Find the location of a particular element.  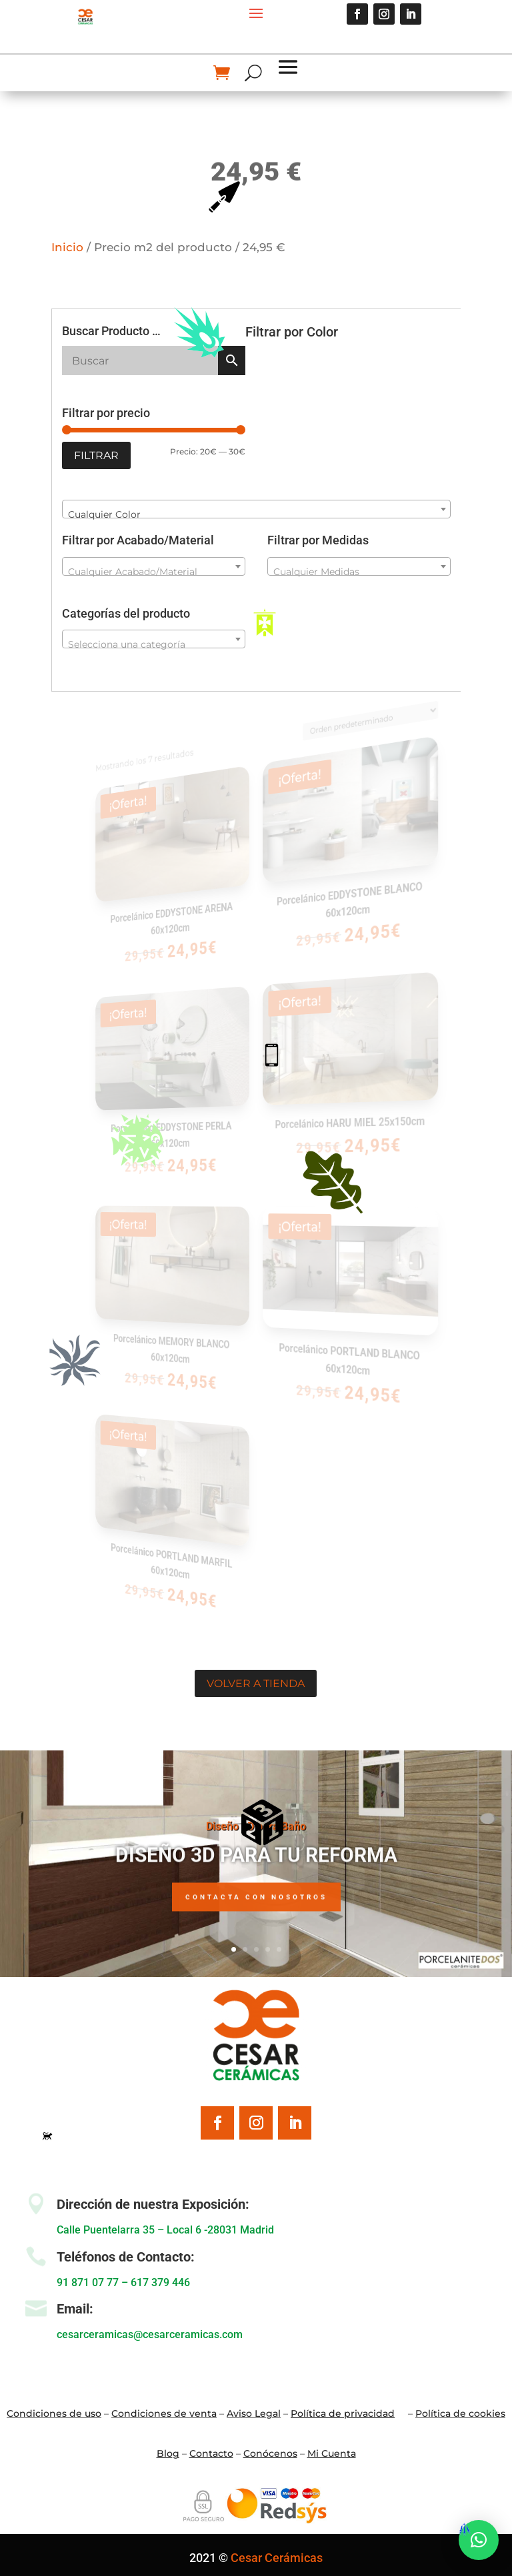

select porcupinefish or blowfish character is located at coordinates (137, 1141).